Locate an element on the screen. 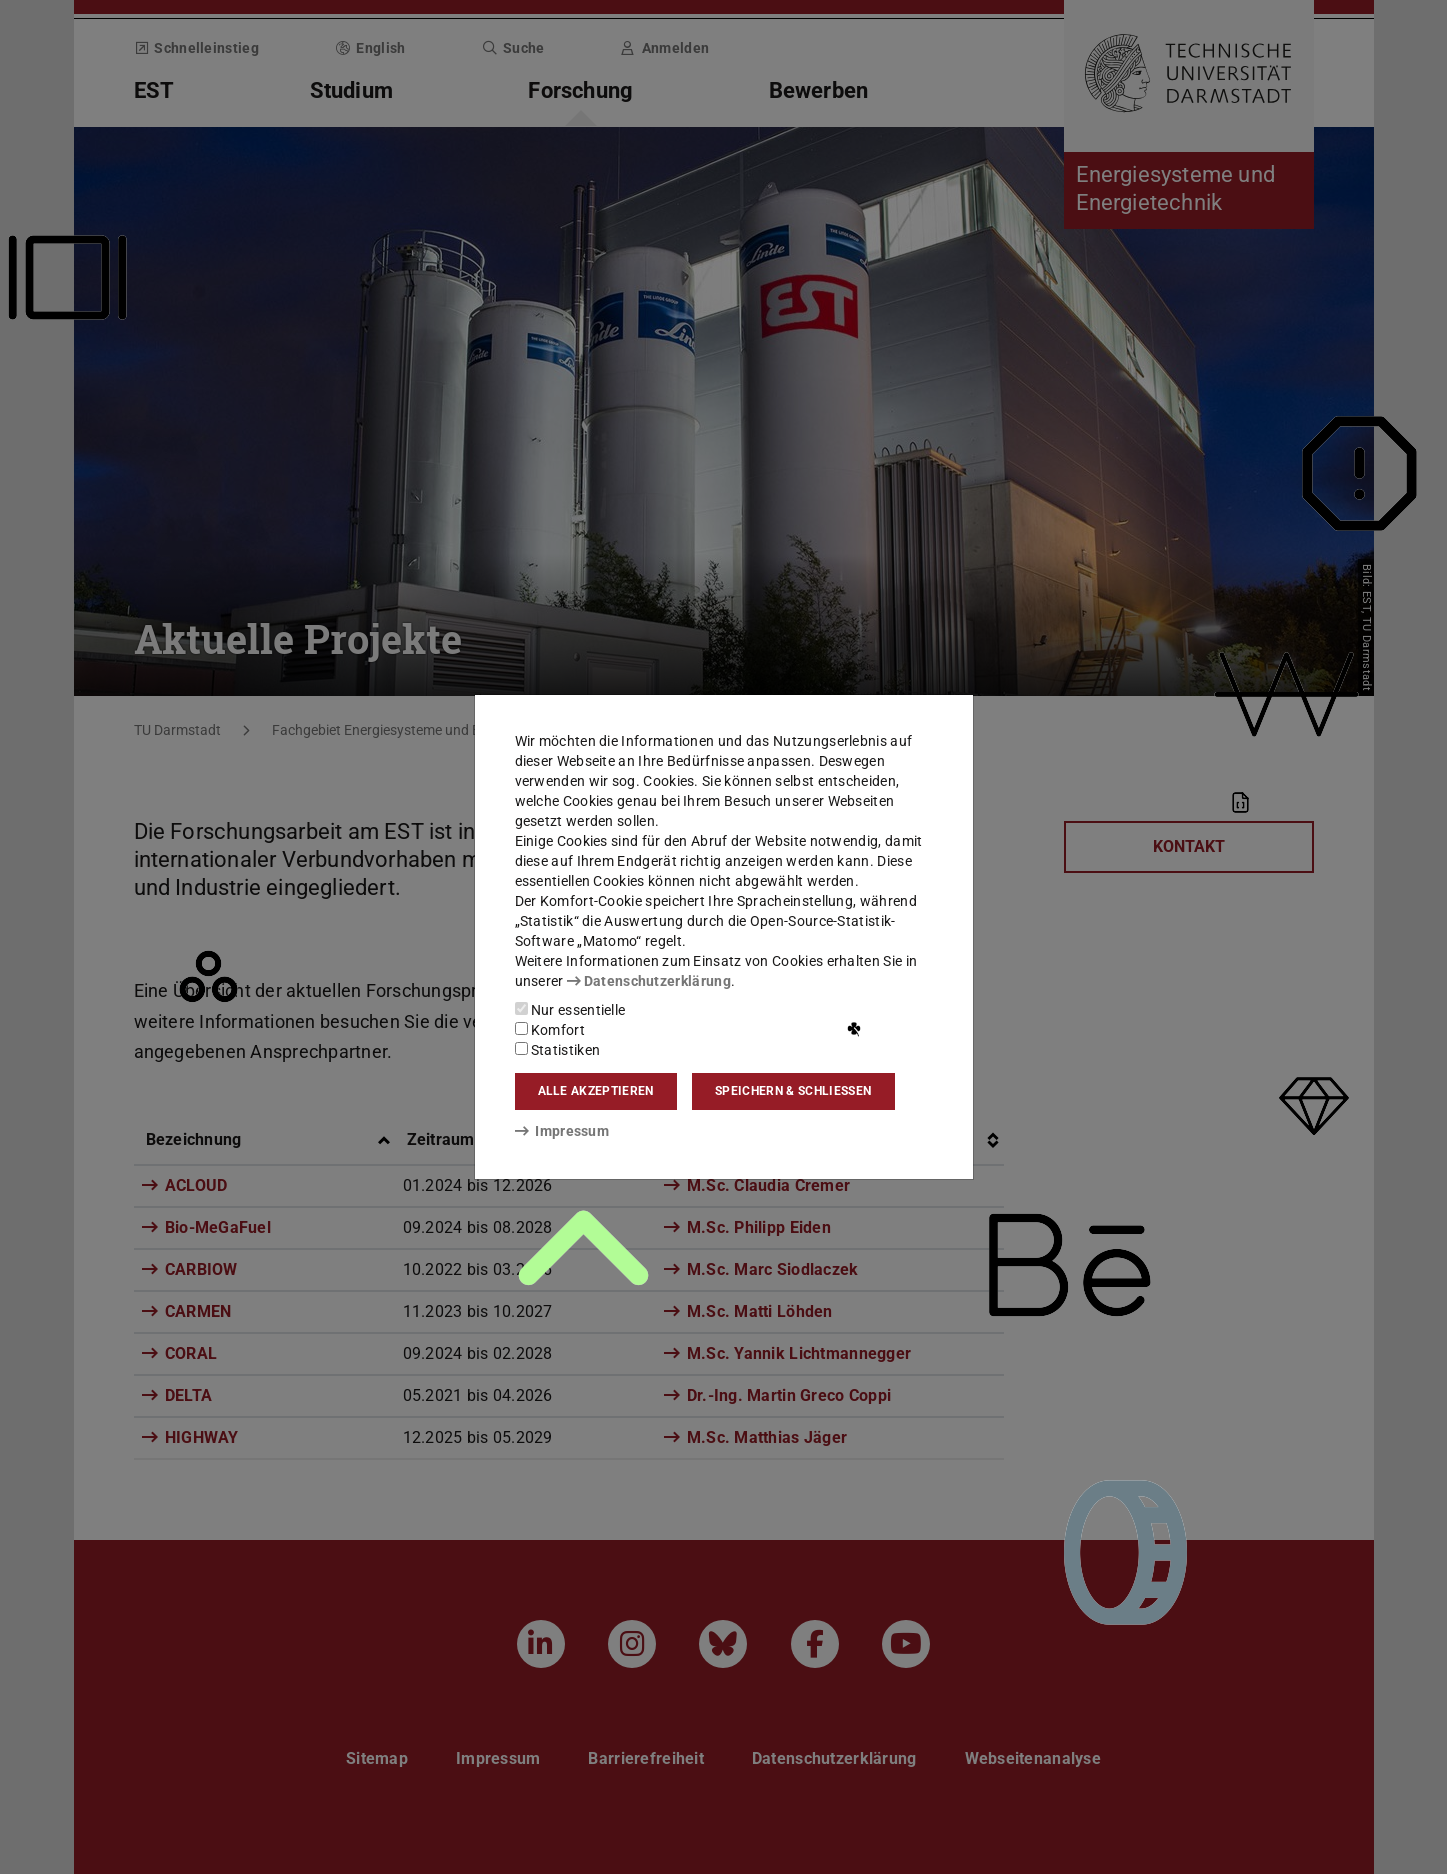  visit behance portfolio is located at coordinates (1064, 1265).